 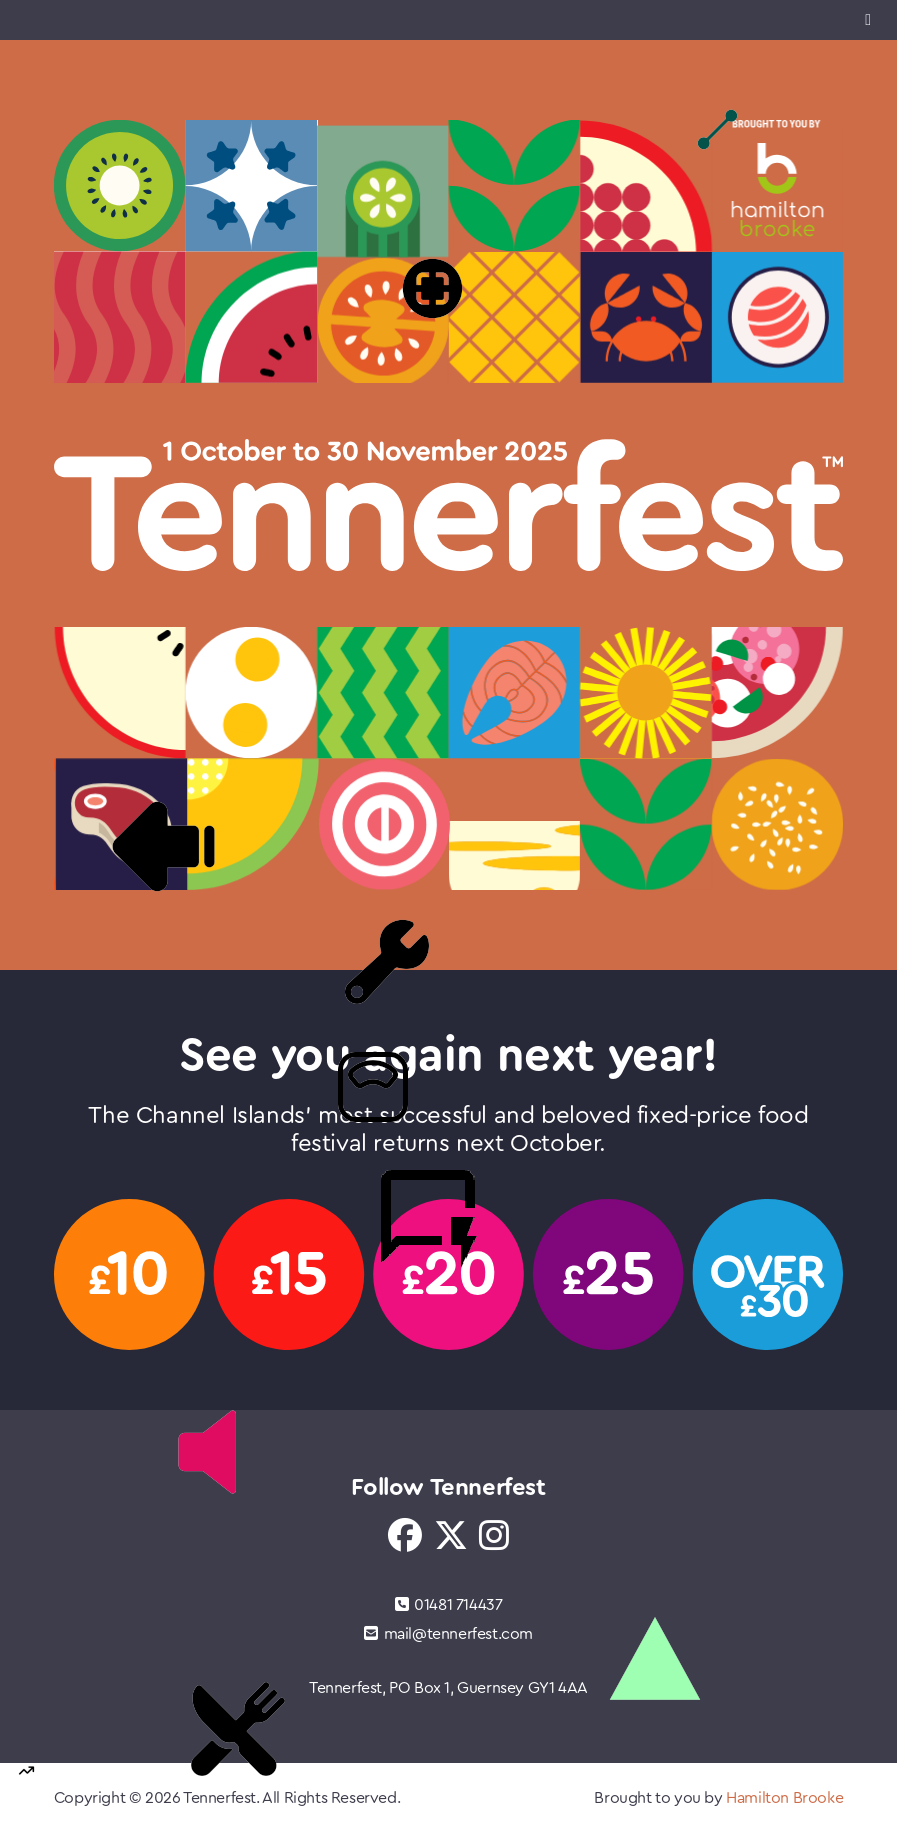 What do you see at coordinates (428, 1217) in the screenshot?
I see `send a quick reply to a message` at bounding box center [428, 1217].